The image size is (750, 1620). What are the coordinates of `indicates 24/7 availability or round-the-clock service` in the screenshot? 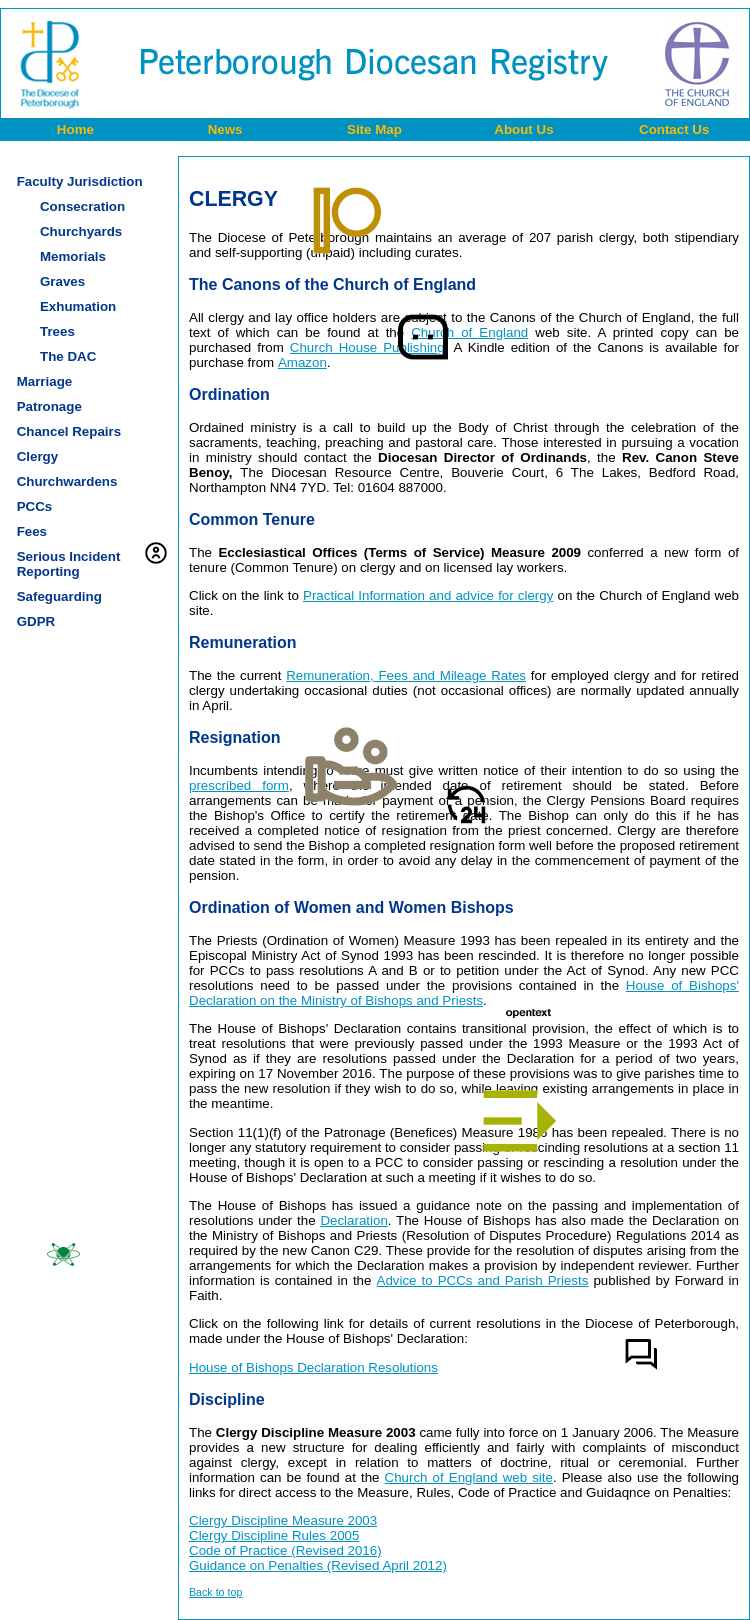 It's located at (466, 804).